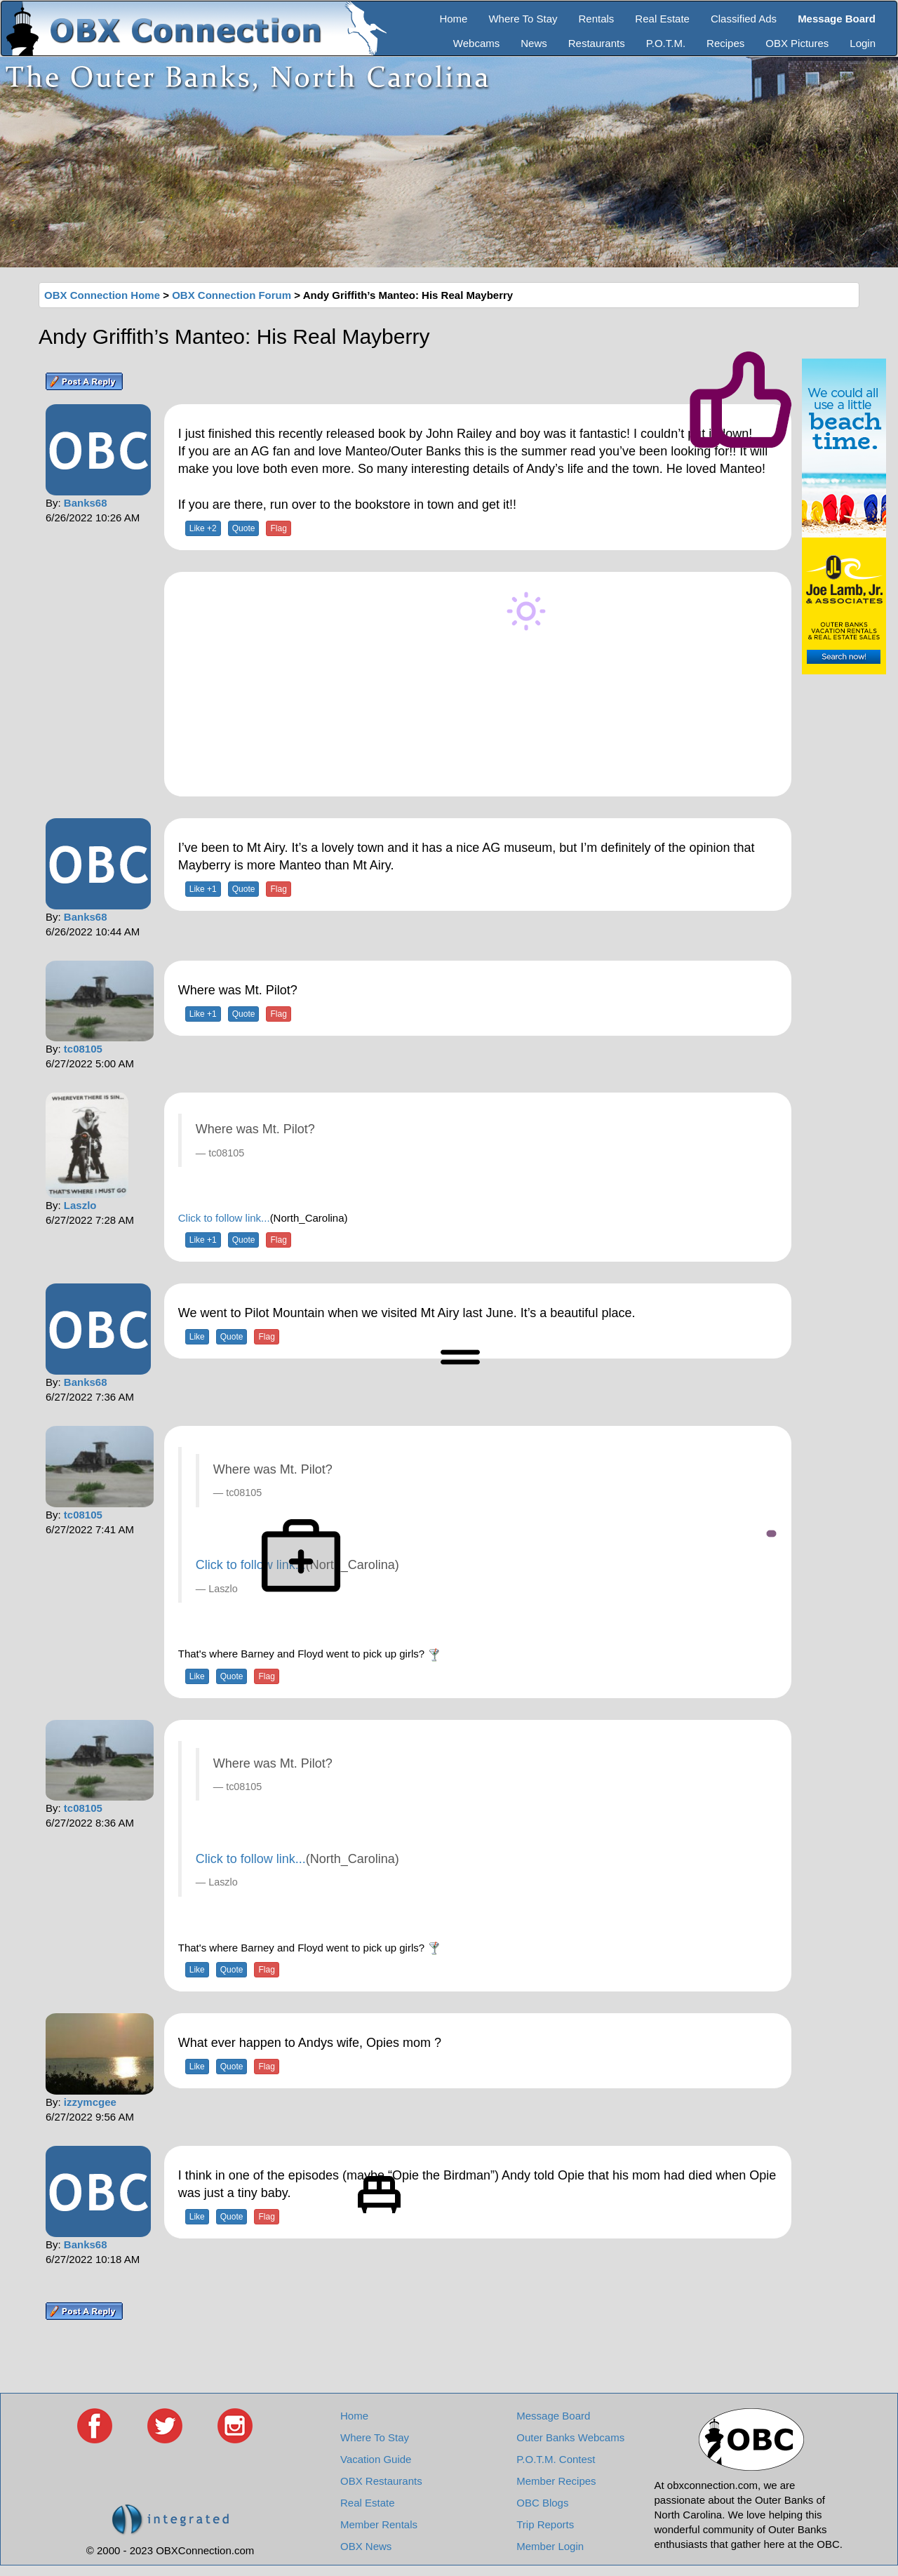 The image size is (898, 2576). What do you see at coordinates (460, 1357) in the screenshot?
I see `indicates equality or balance between values` at bounding box center [460, 1357].